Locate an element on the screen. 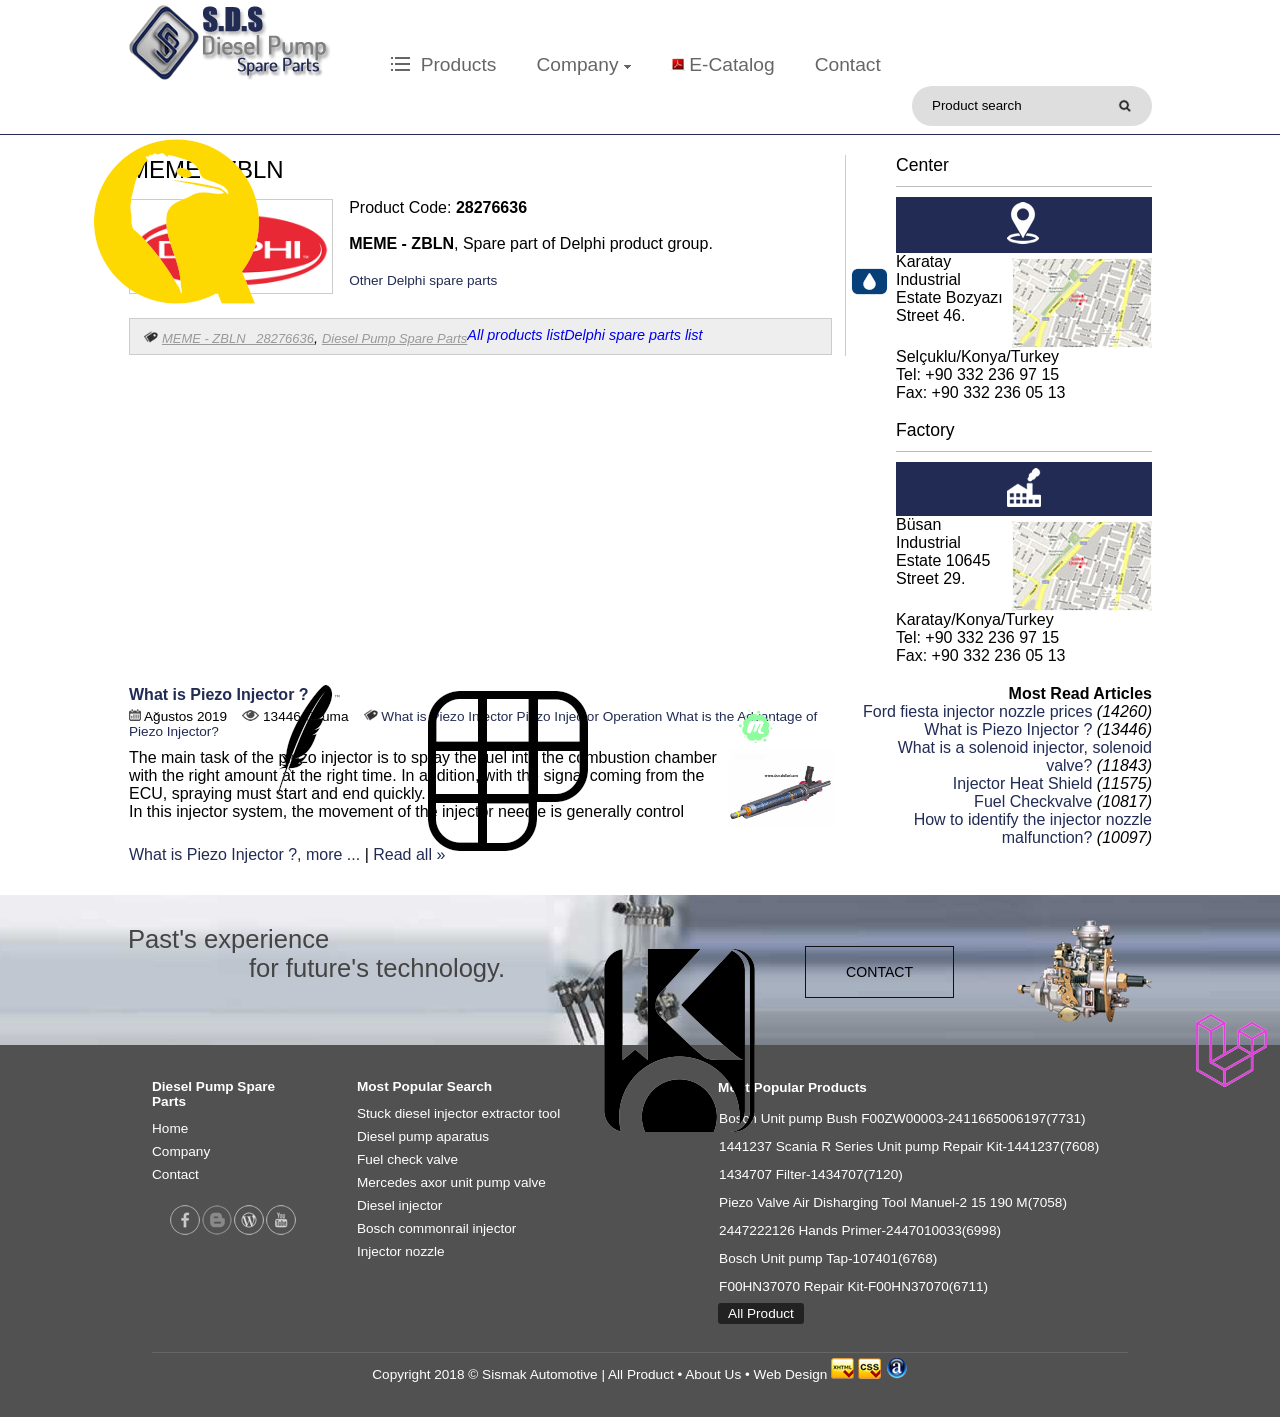  QEMU virtualization software logo is located at coordinates (176, 221).